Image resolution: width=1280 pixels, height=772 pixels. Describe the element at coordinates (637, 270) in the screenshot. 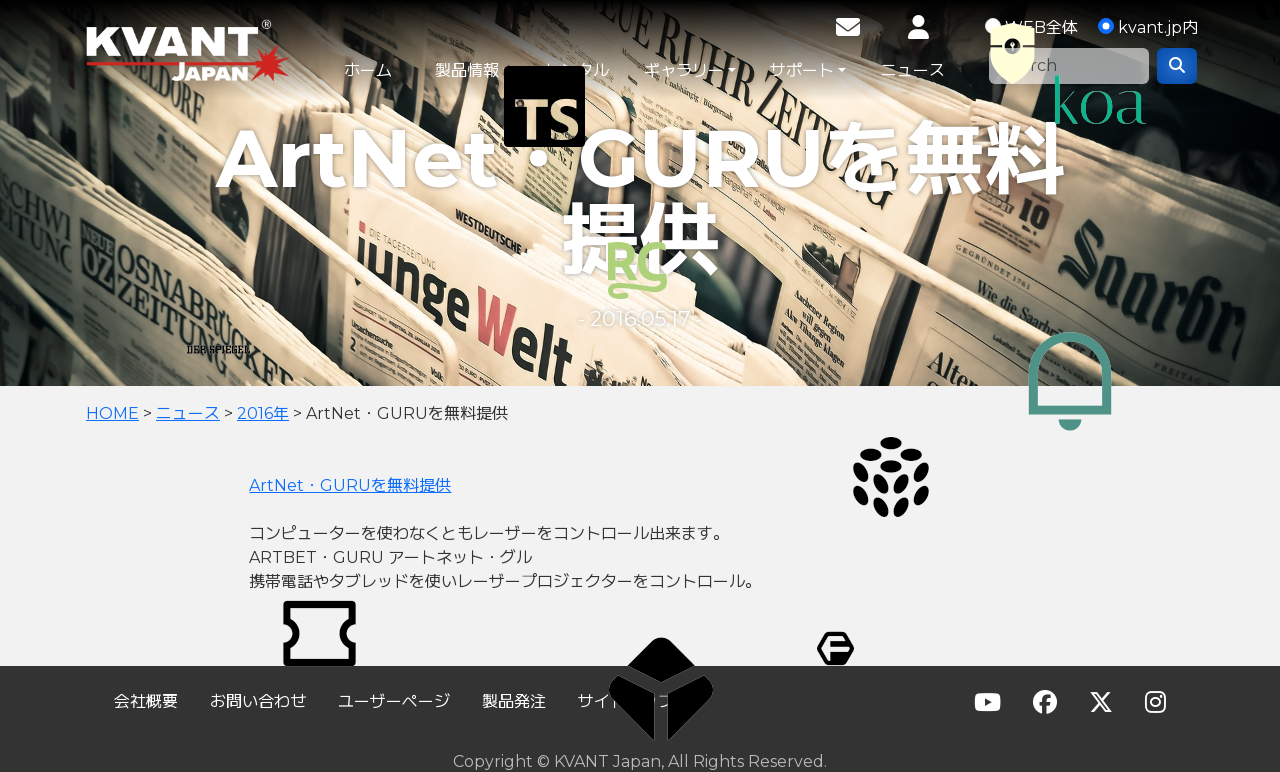

I see `RevenueCat company logo` at that location.